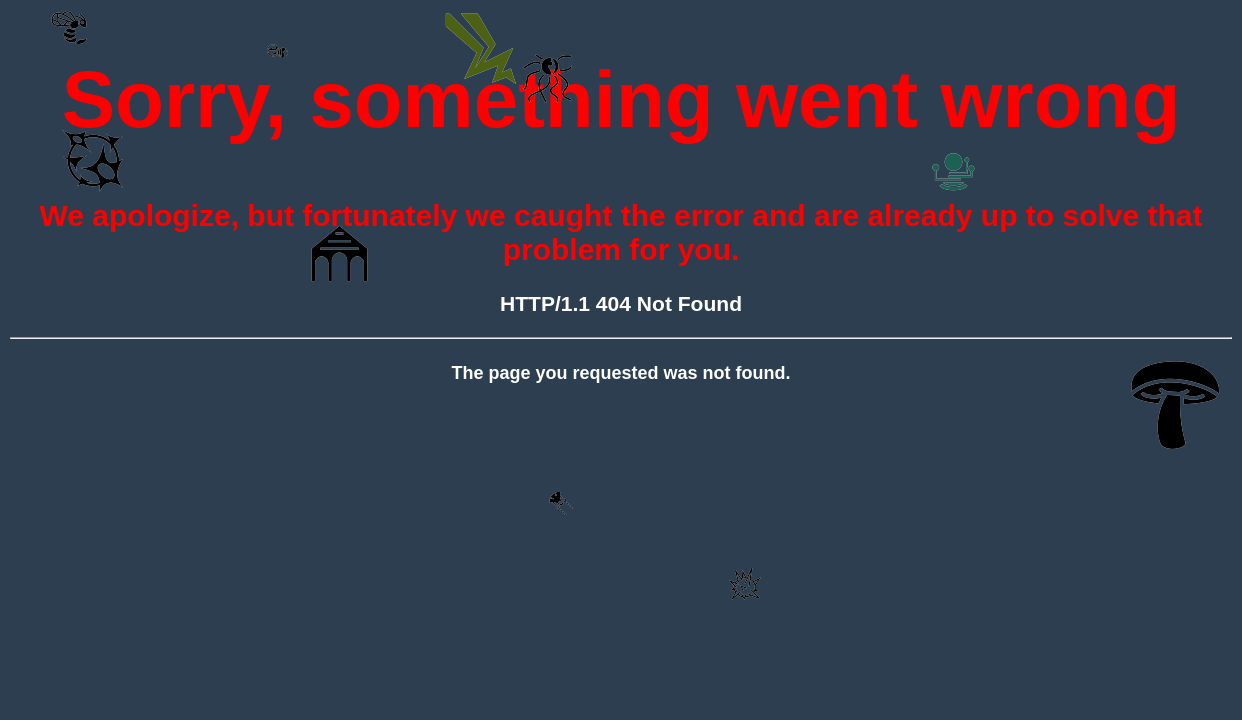 This screenshot has height=720, width=1242. What do you see at coordinates (547, 78) in the screenshot?
I see `select tentacle monster enemy type` at bounding box center [547, 78].